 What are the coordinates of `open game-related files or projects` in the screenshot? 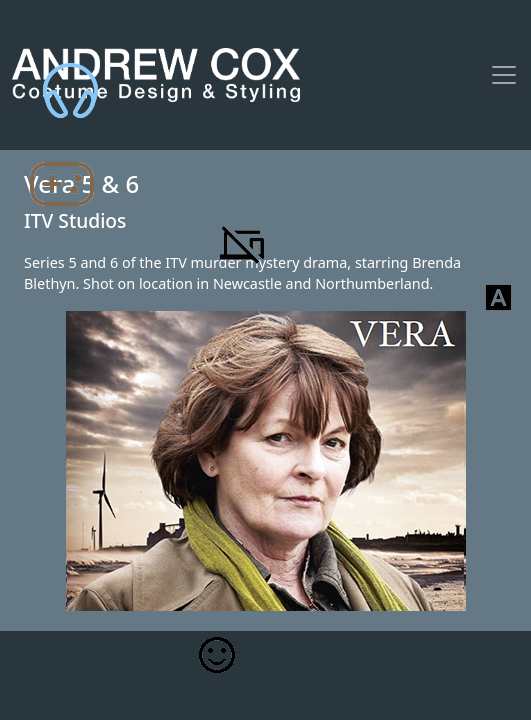 It's located at (62, 182).